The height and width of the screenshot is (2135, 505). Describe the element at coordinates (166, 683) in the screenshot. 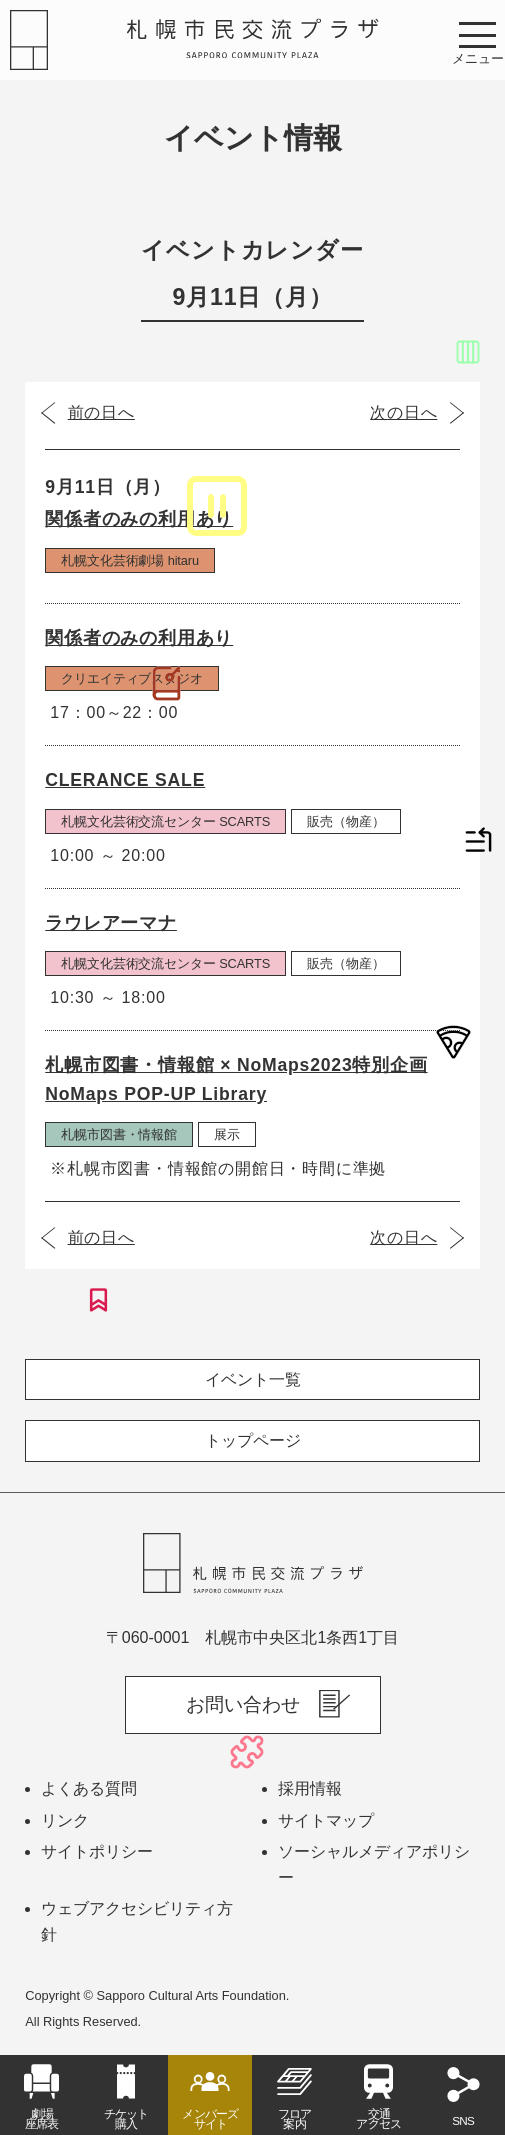

I see `access encrypted or password-protected documents` at that location.